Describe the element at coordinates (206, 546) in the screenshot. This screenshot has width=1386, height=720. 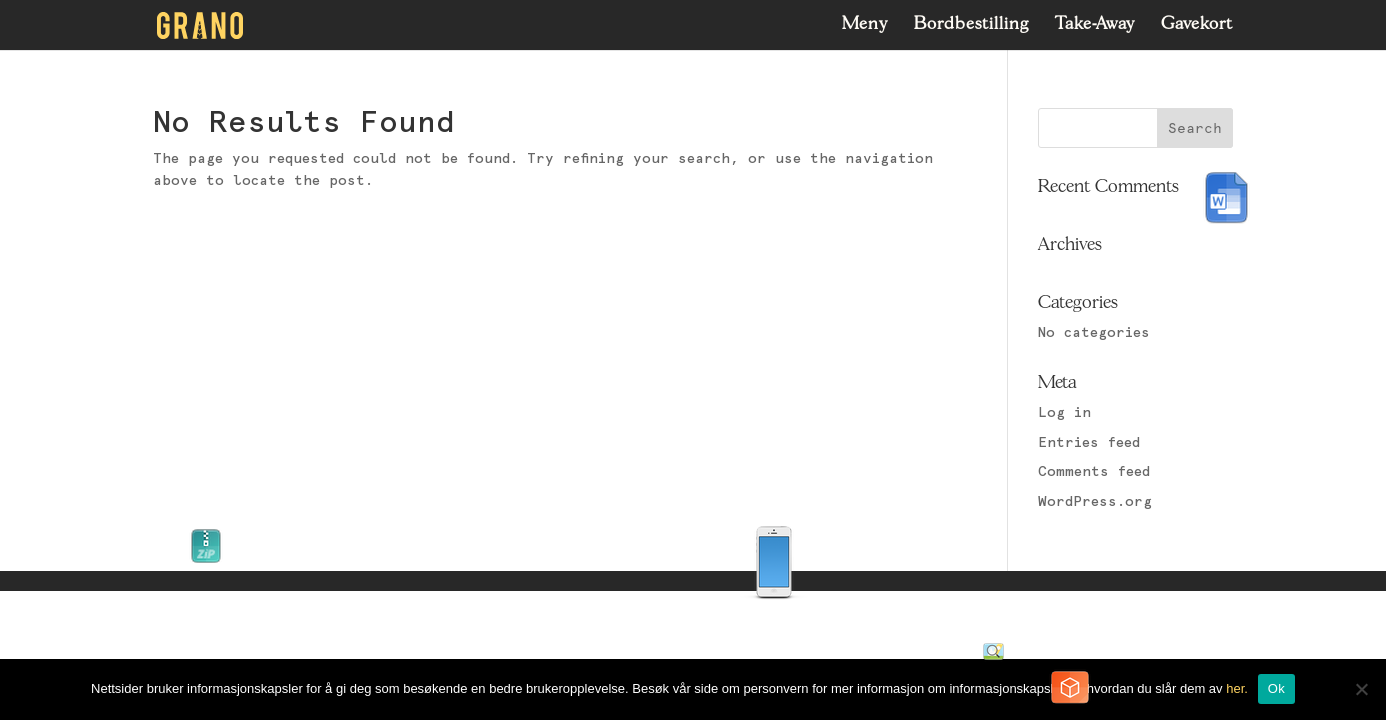
I see `open a compressed zip archive` at that location.